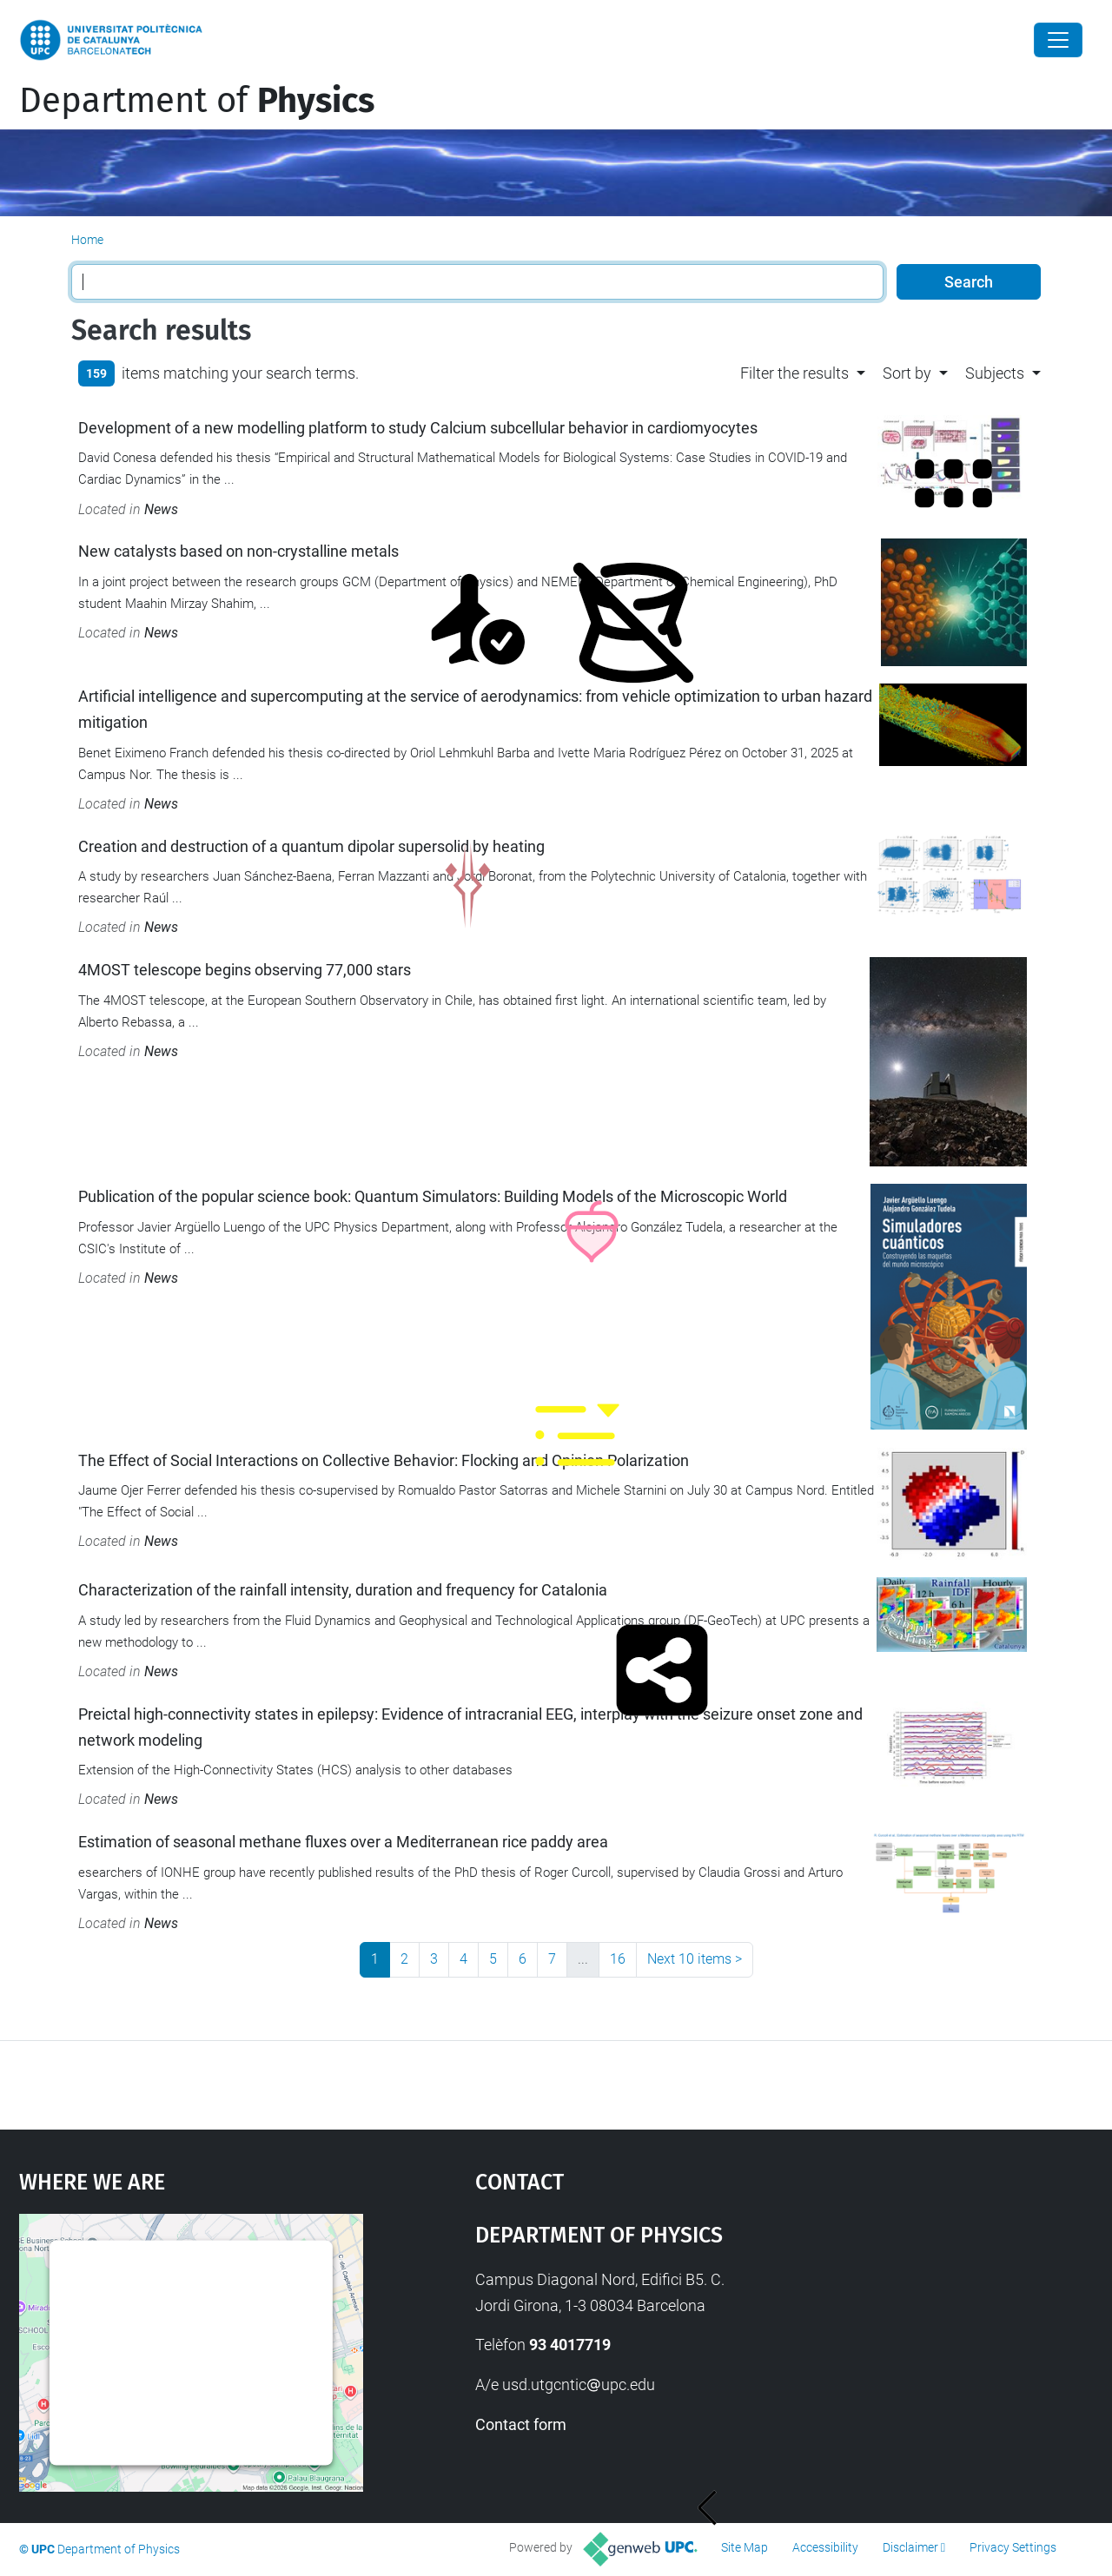  What do you see at coordinates (592, 1232) in the screenshot?
I see `nature or outdoors category indicator` at bounding box center [592, 1232].